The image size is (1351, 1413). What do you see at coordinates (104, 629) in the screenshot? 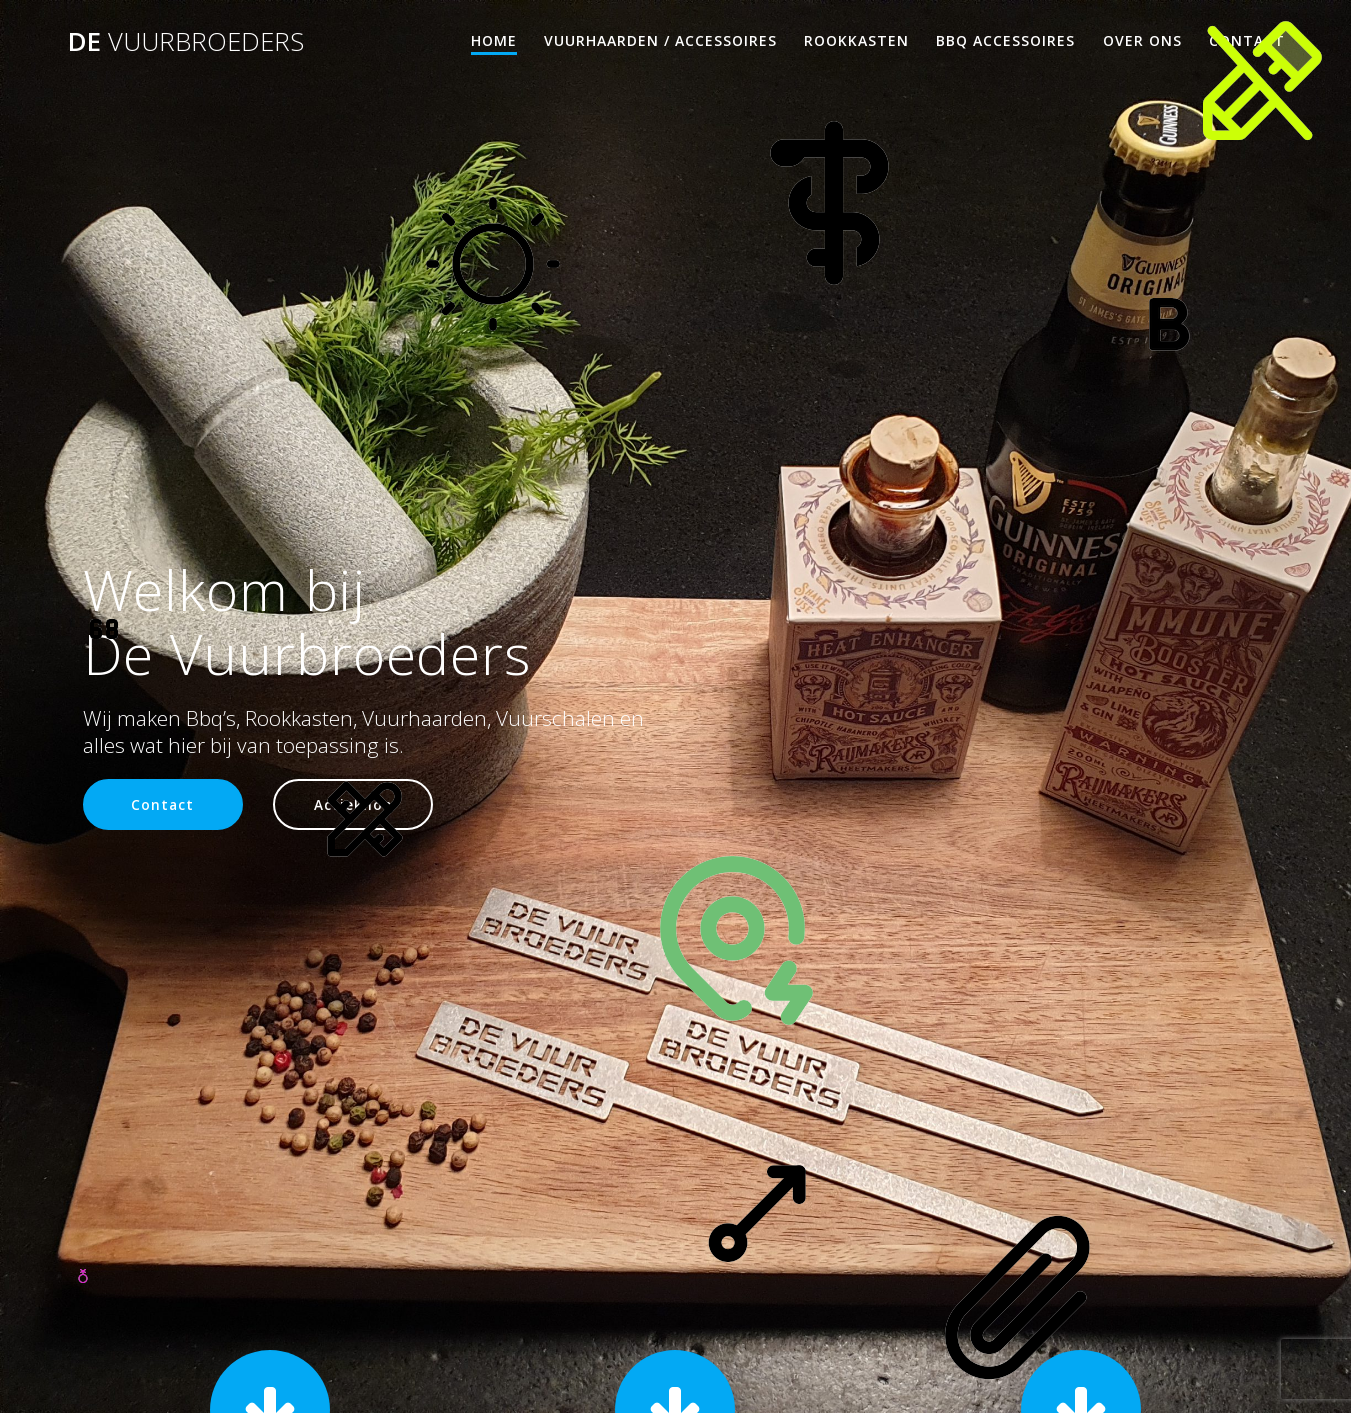
I see `displays the number 68 as a label or count indicator` at bounding box center [104, 629].